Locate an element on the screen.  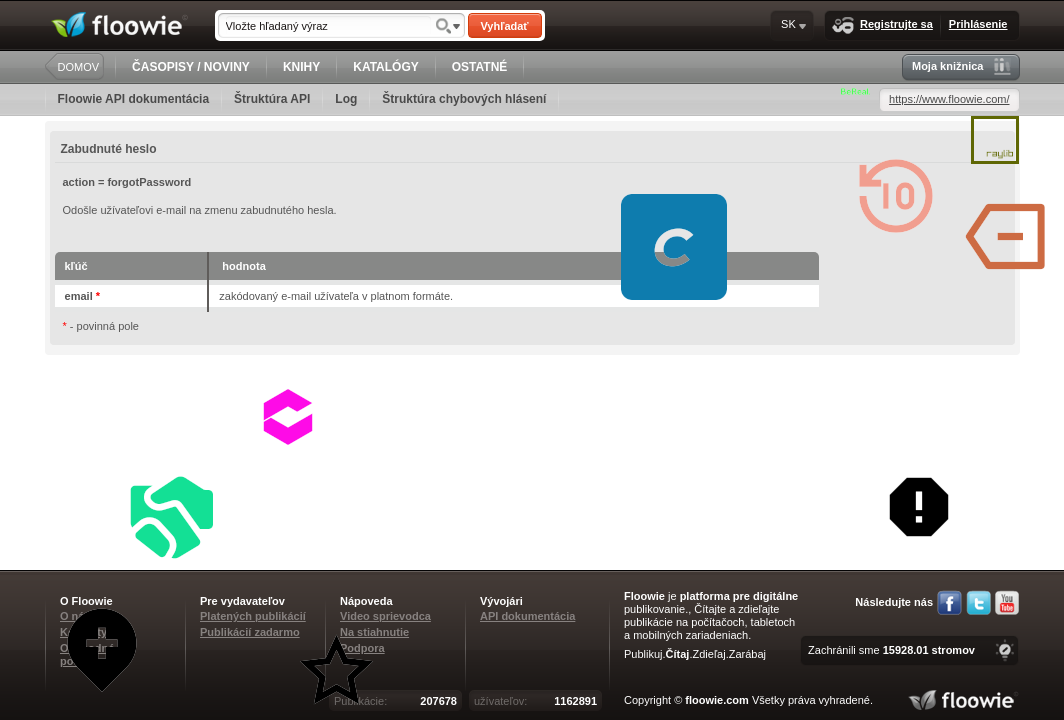
indicates a partnership or collaboration is located at coordinates (174, 516).